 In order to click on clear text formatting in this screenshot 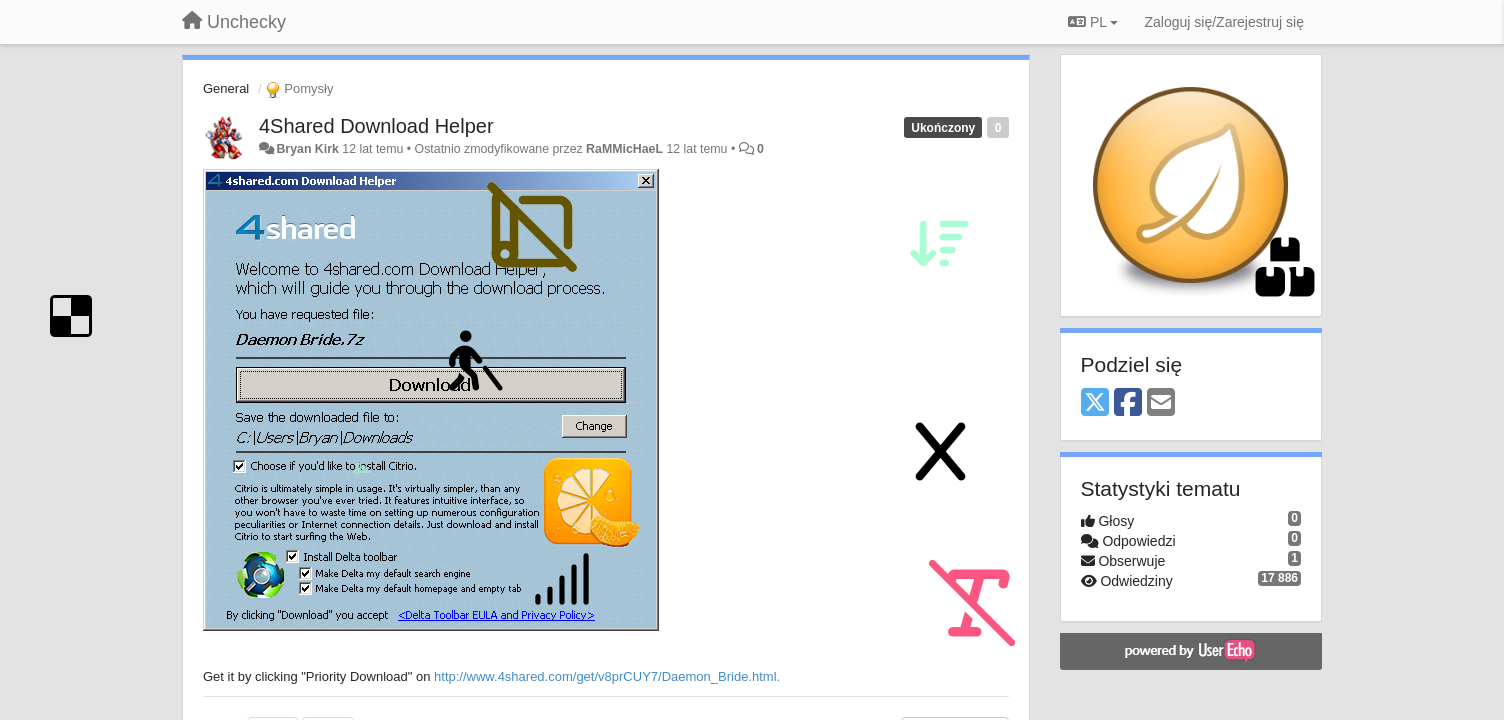, I will do `click(972, 603)`.